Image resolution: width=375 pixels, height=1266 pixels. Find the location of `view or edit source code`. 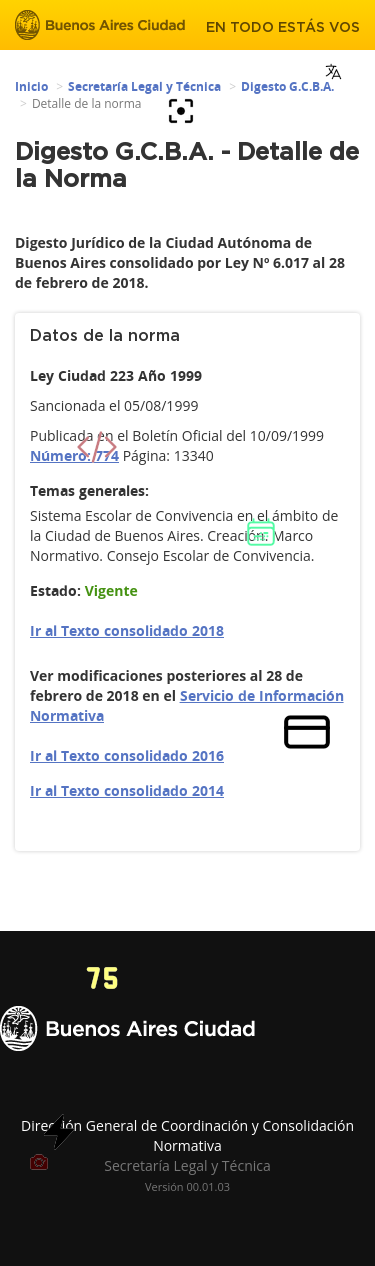

view or edit source code is located at coordinates (97, 447).